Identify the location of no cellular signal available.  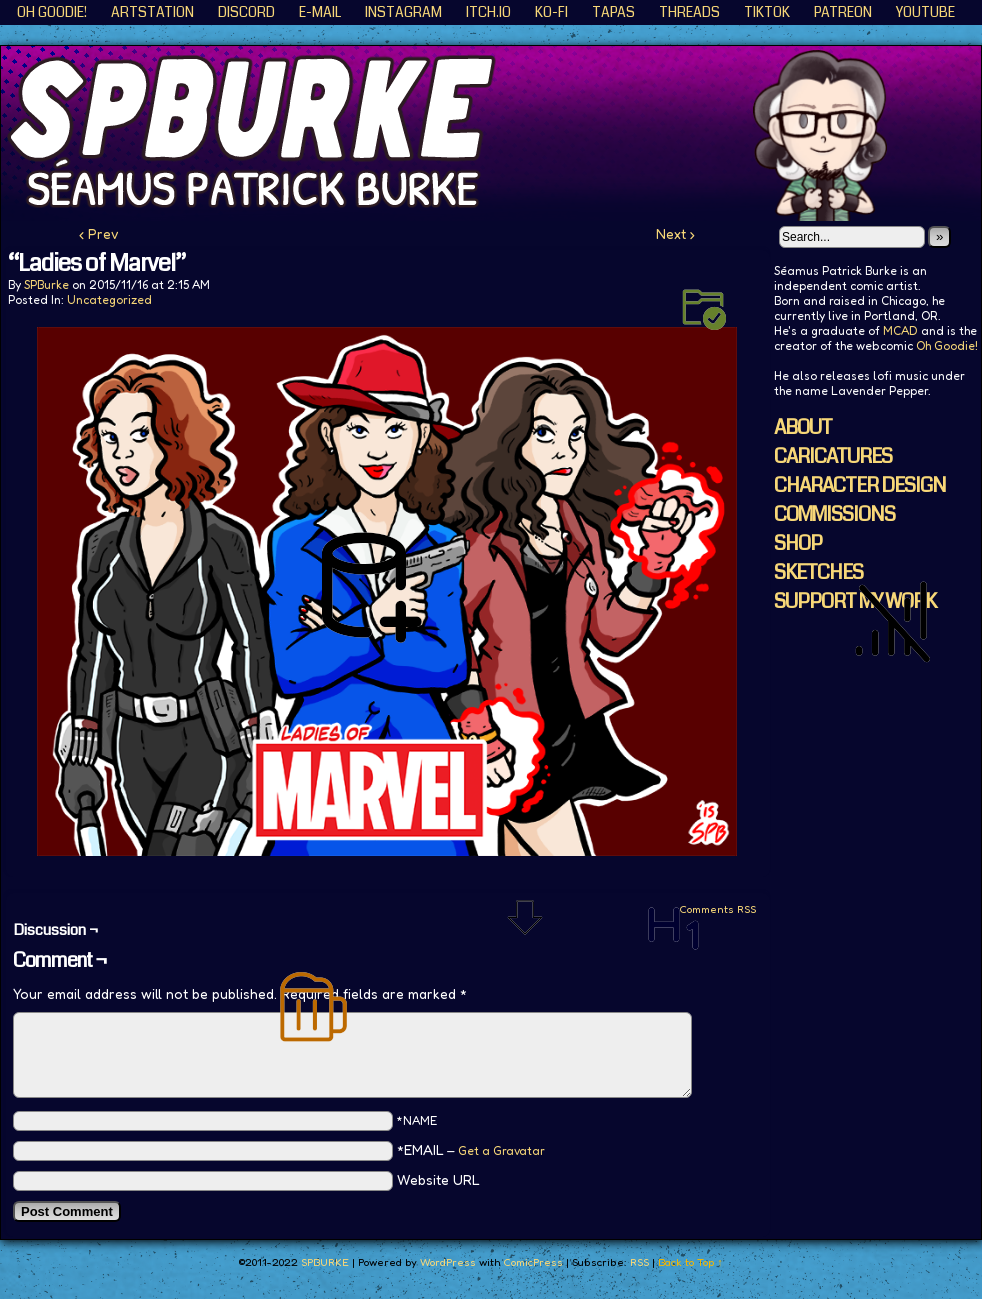
(894, 623).